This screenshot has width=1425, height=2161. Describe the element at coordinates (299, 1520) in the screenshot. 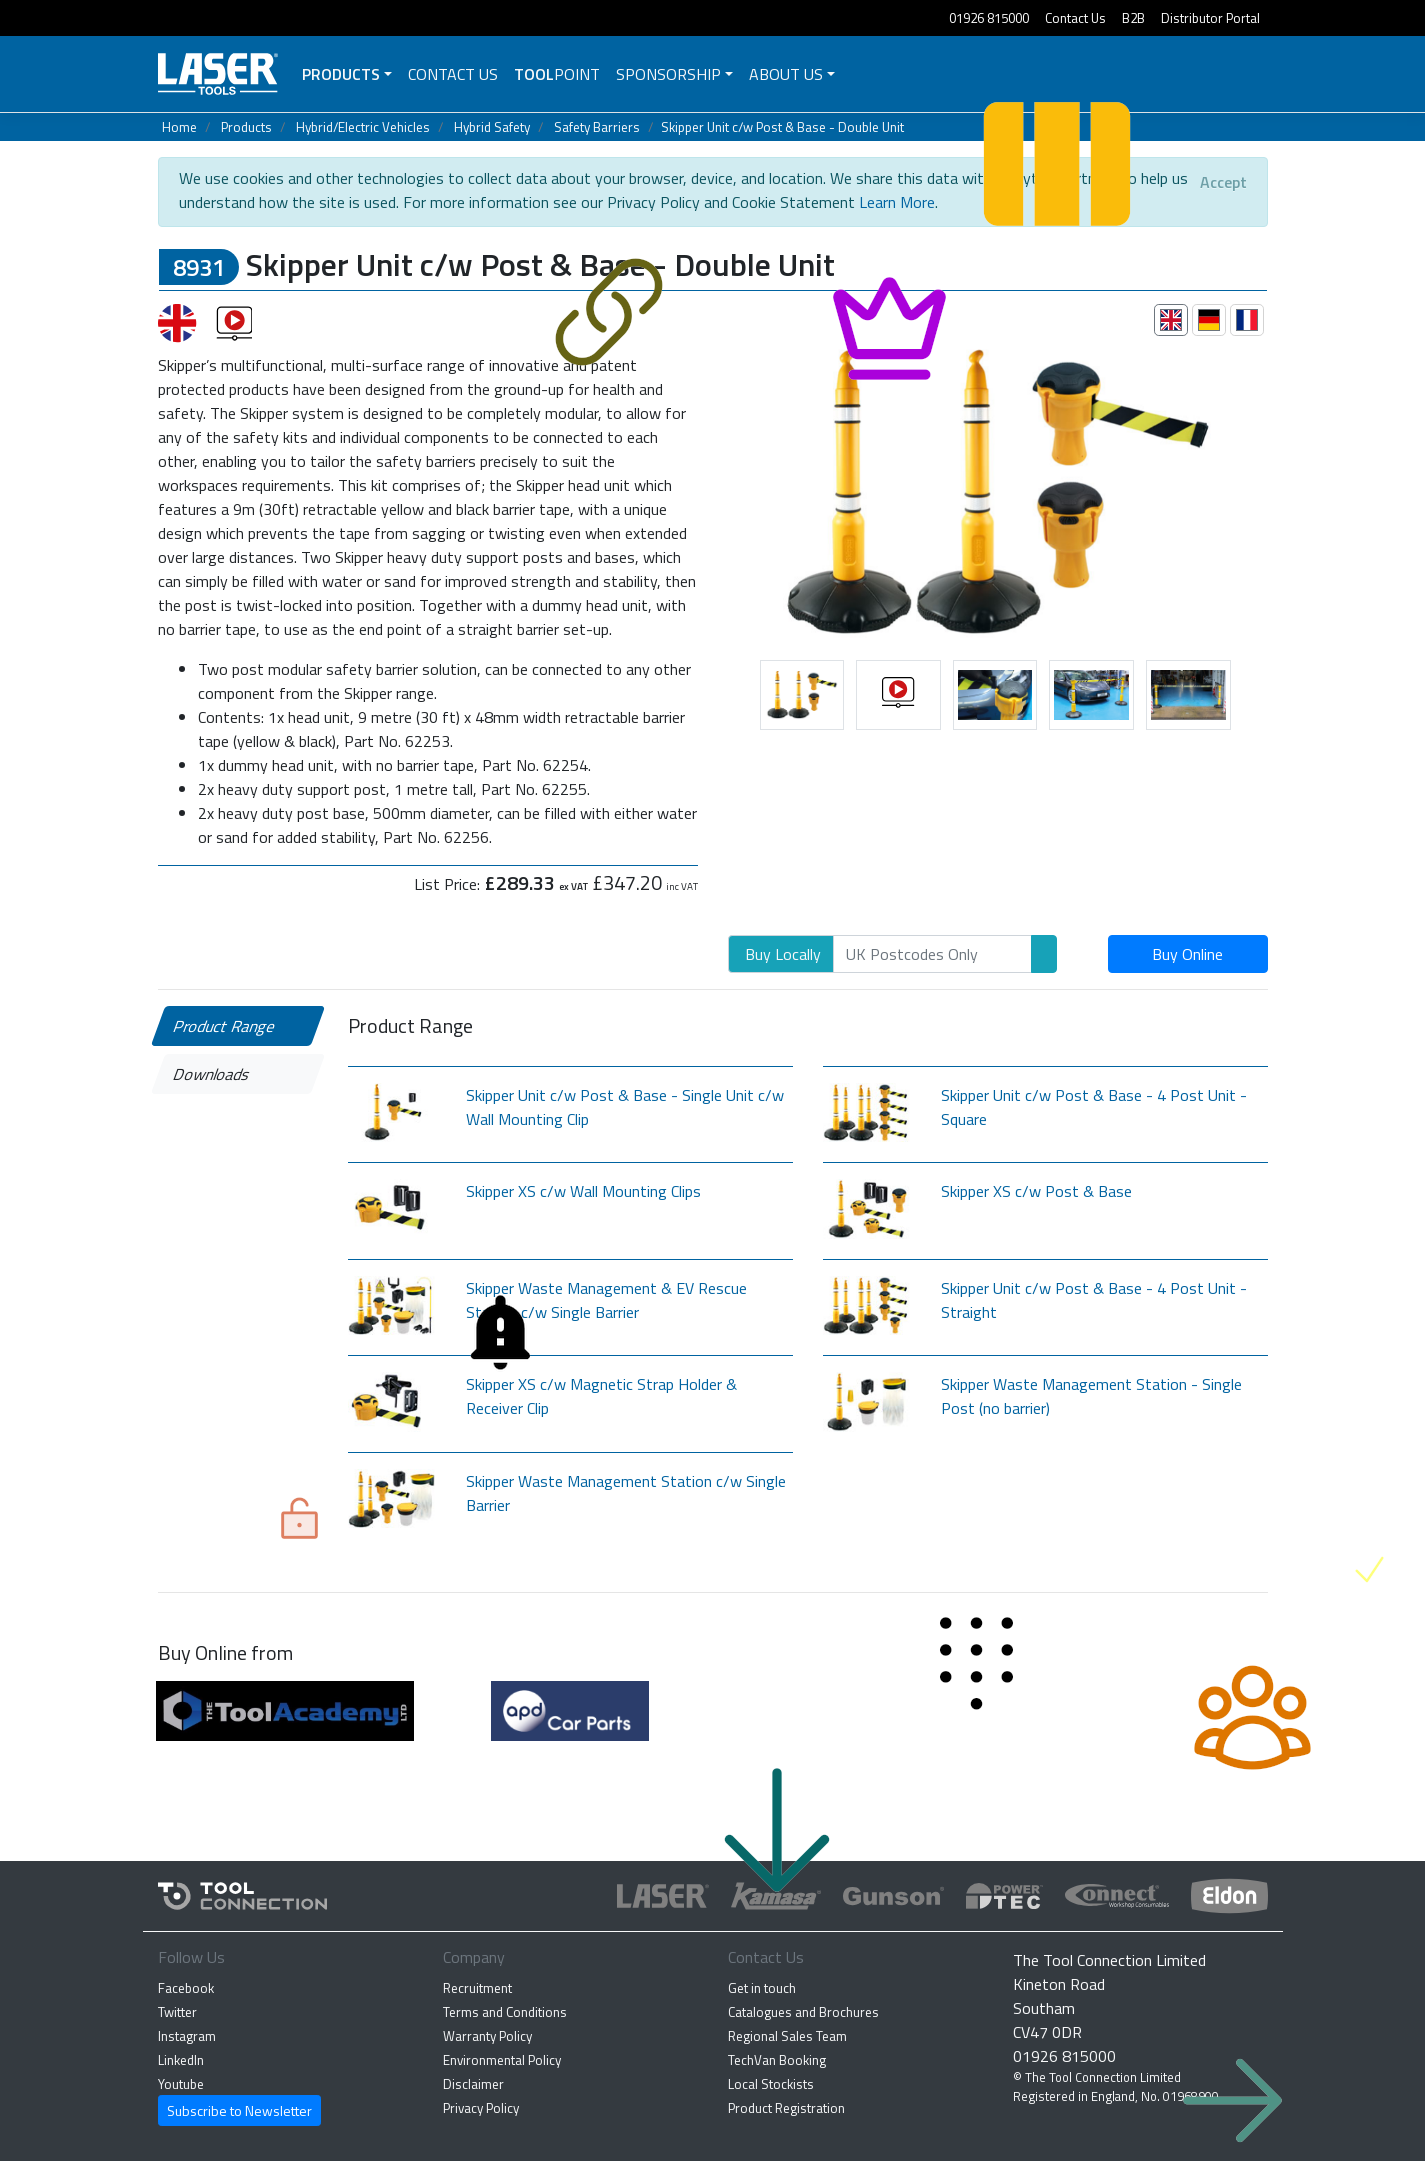

I see `unlock a protected item or feature` at that location.